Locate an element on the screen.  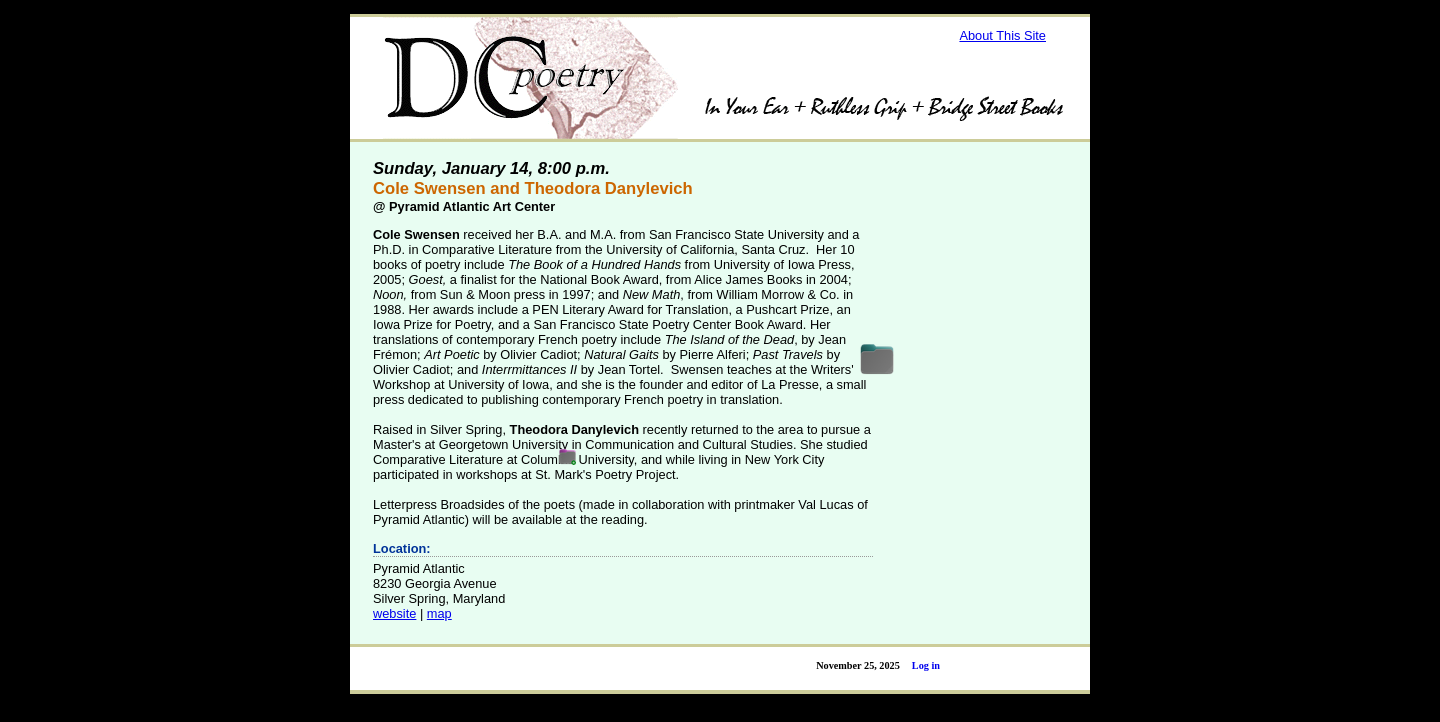
create a new folder is located at coordinates (567, 456).